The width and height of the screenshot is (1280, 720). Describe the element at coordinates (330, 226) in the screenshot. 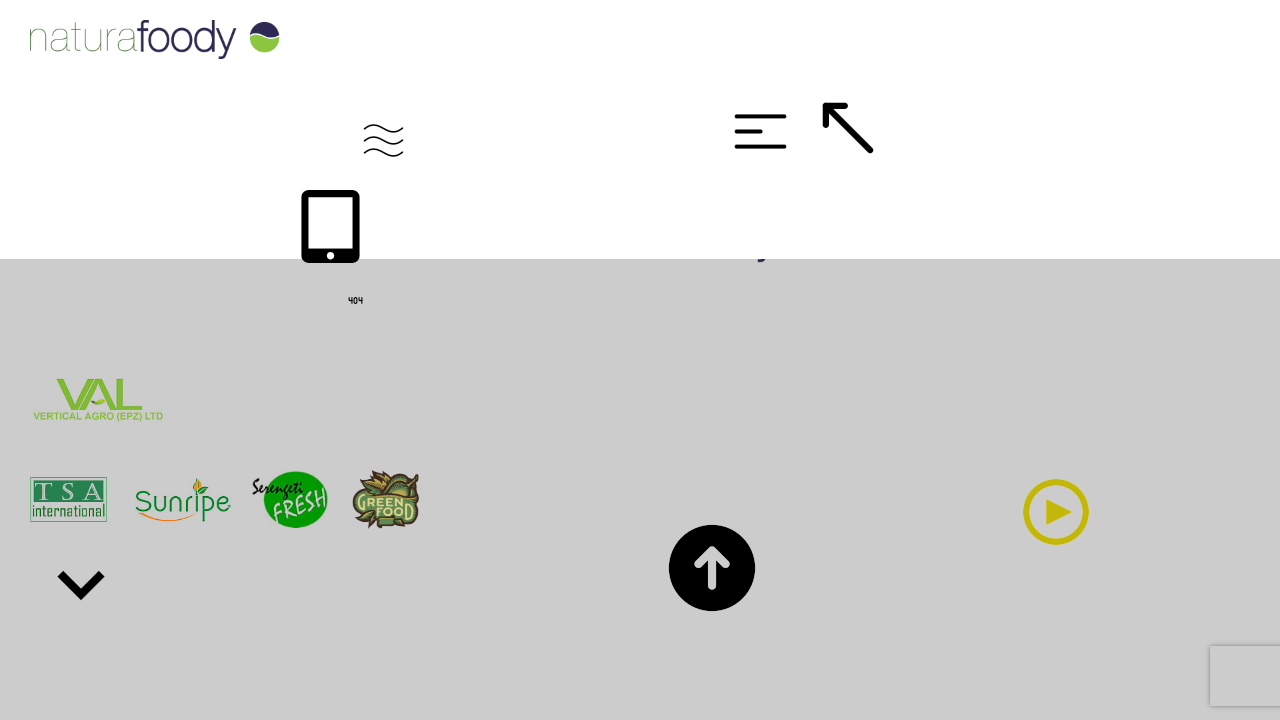

I see `switch to tablet view` at that location.